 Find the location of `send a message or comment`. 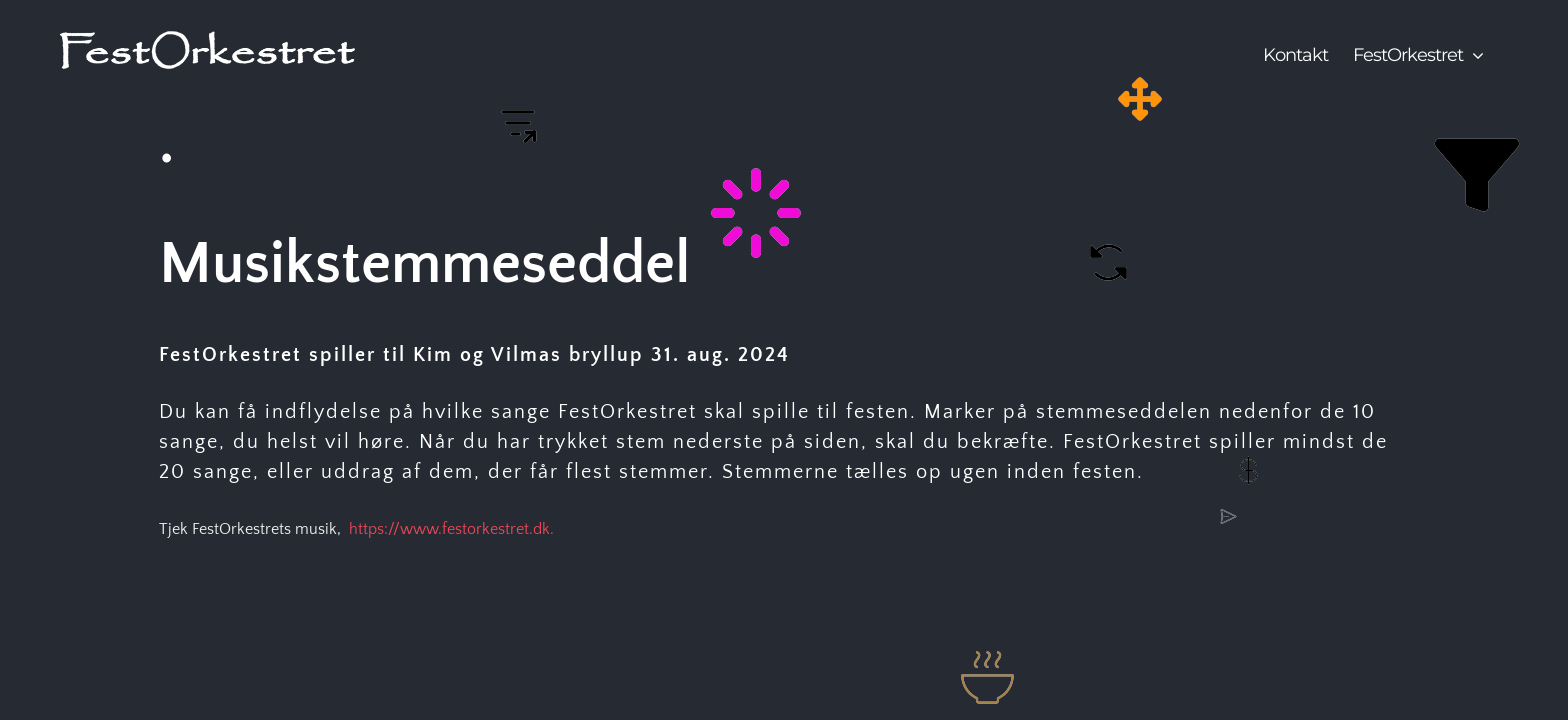

send a message or comment is located at coordinates (1228, 516).